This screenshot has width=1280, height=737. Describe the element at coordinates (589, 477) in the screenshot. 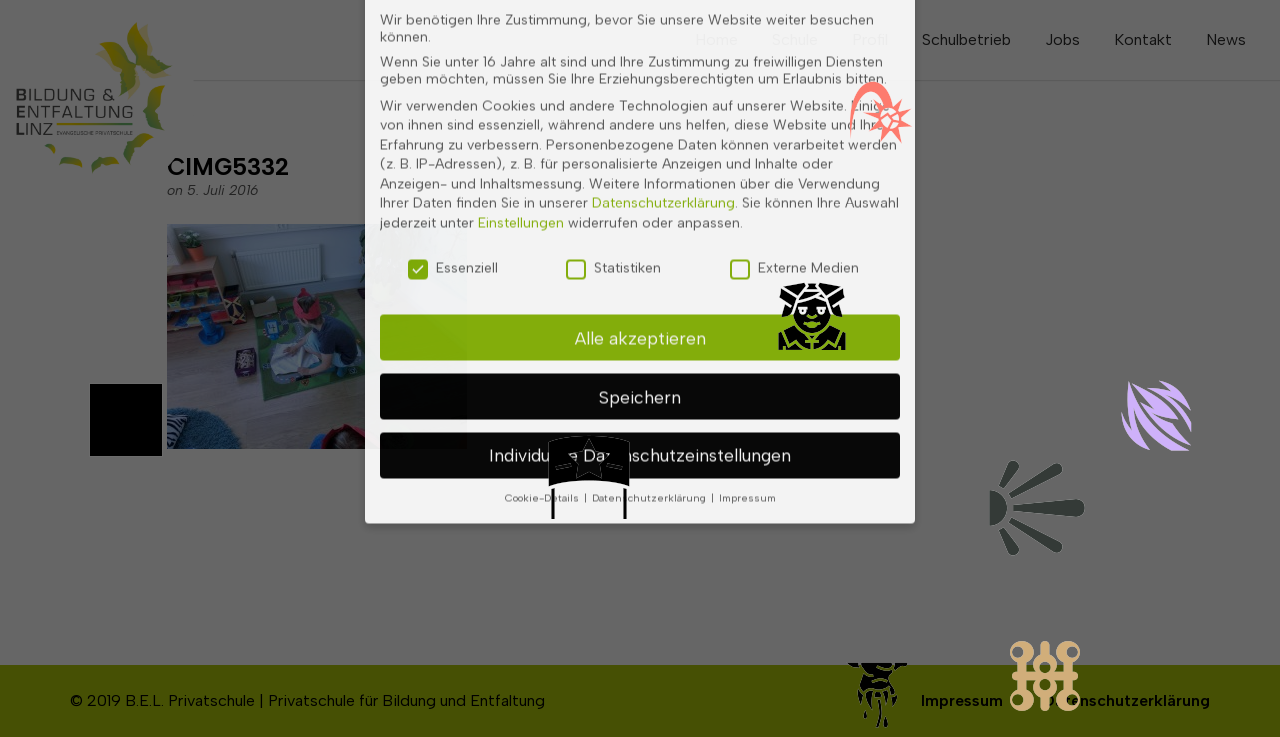

I see `view featured or starred content` at that location.